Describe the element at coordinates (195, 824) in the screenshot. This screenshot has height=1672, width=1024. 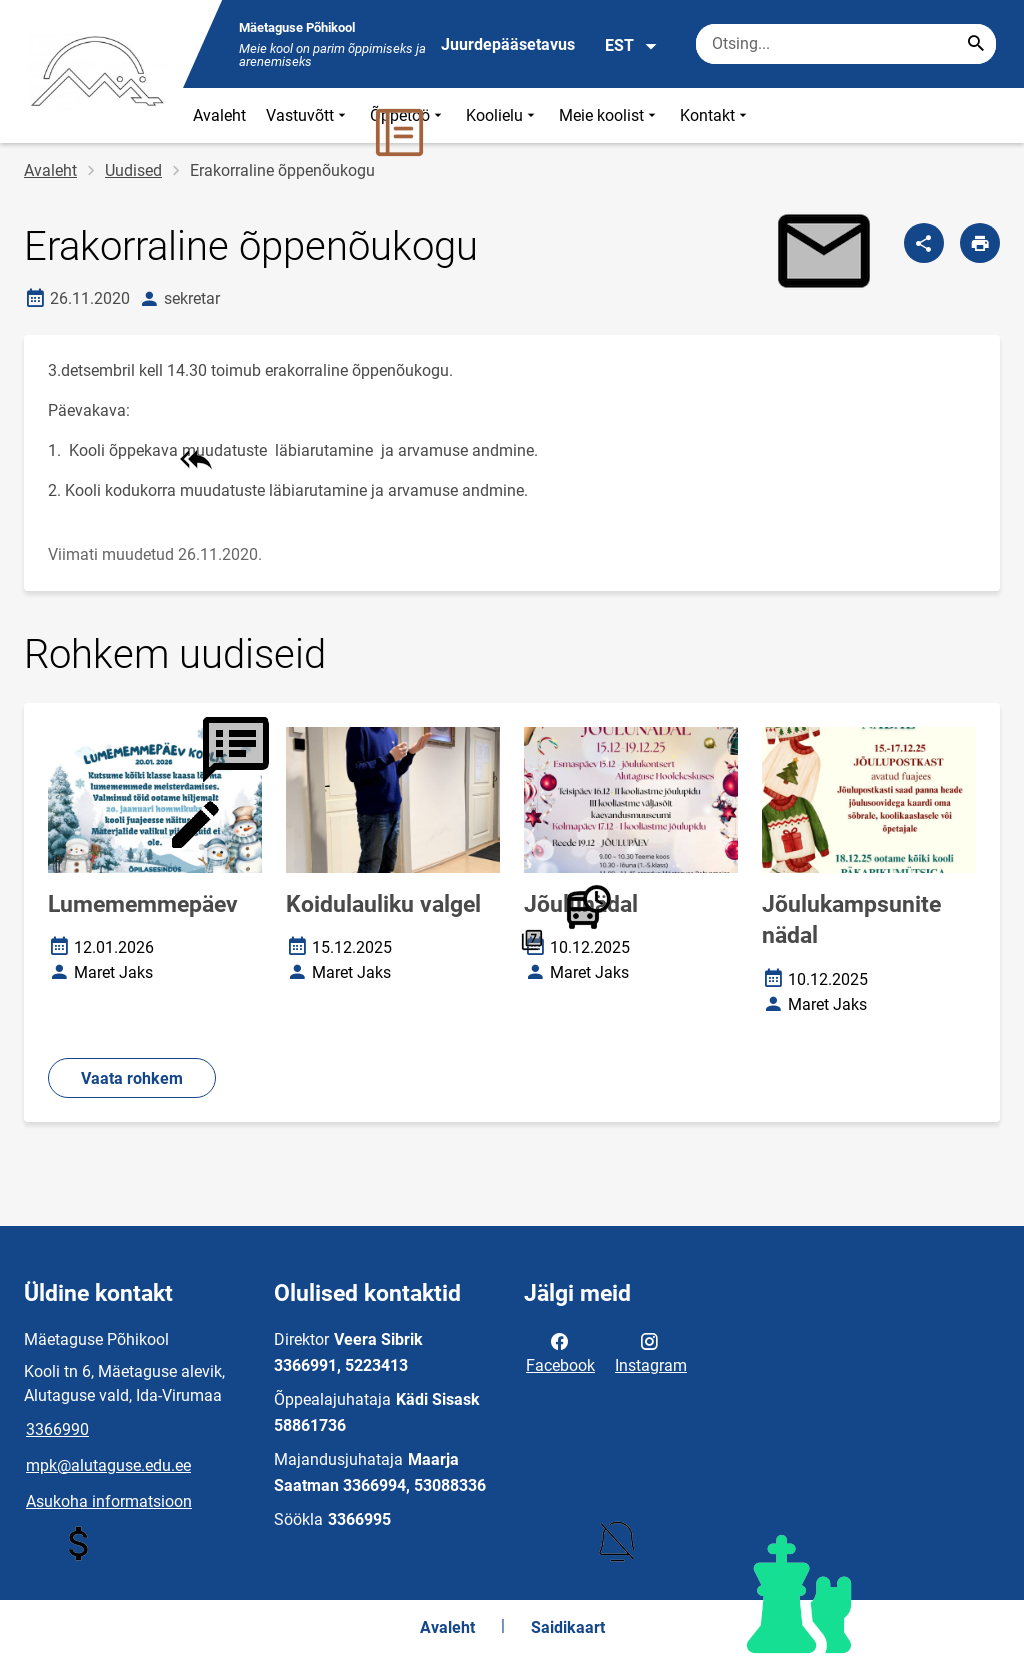
I see `edit or modify content` at that location.